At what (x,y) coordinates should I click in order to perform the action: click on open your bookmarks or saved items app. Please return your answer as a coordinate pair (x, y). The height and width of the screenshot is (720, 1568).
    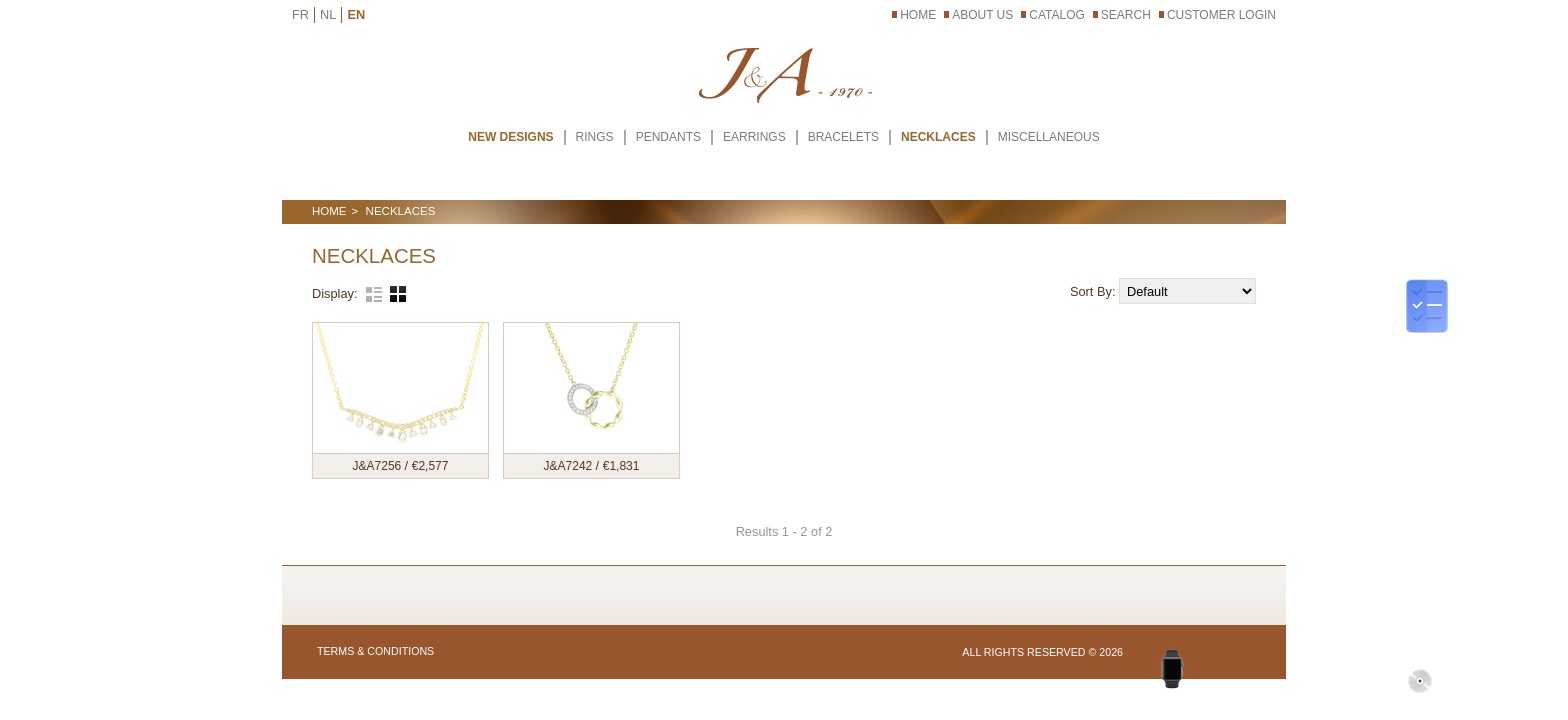
    Looking at the image, I should click on (1427, 306).